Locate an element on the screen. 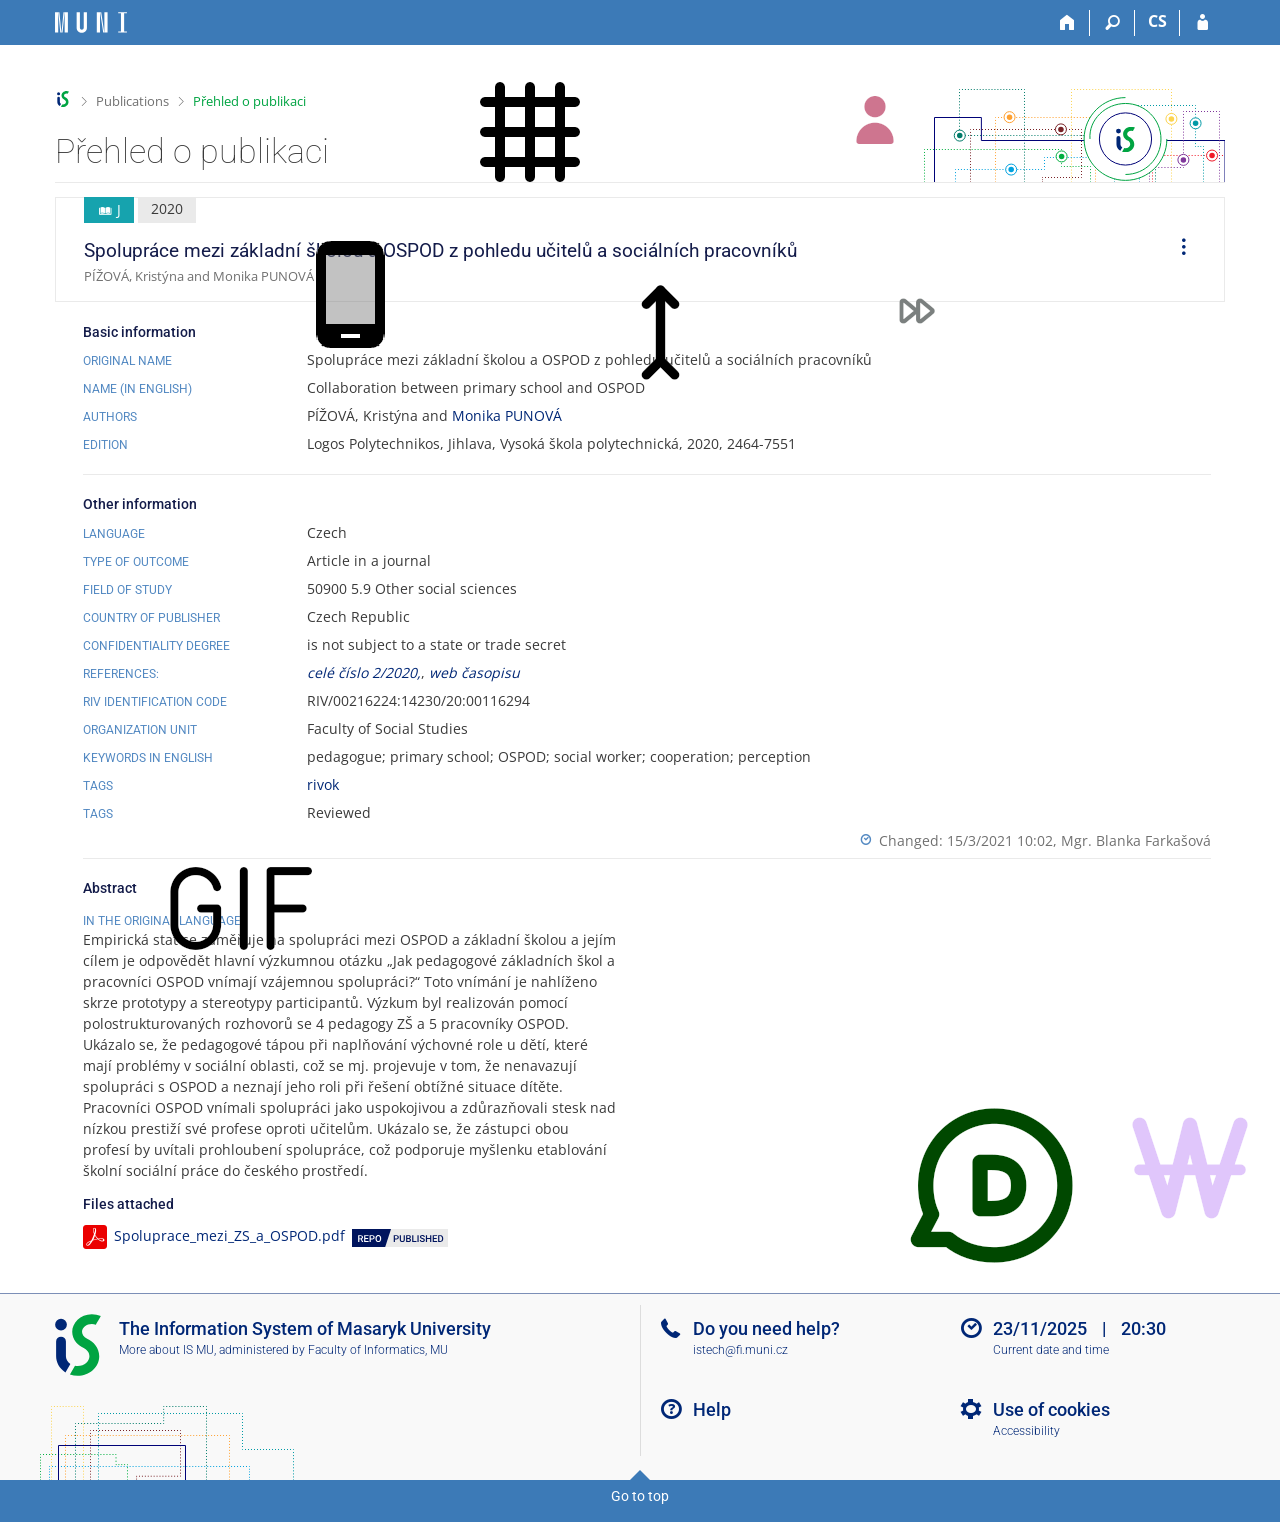  indicates south korean won currency is located at coordinates (1190, 1168).